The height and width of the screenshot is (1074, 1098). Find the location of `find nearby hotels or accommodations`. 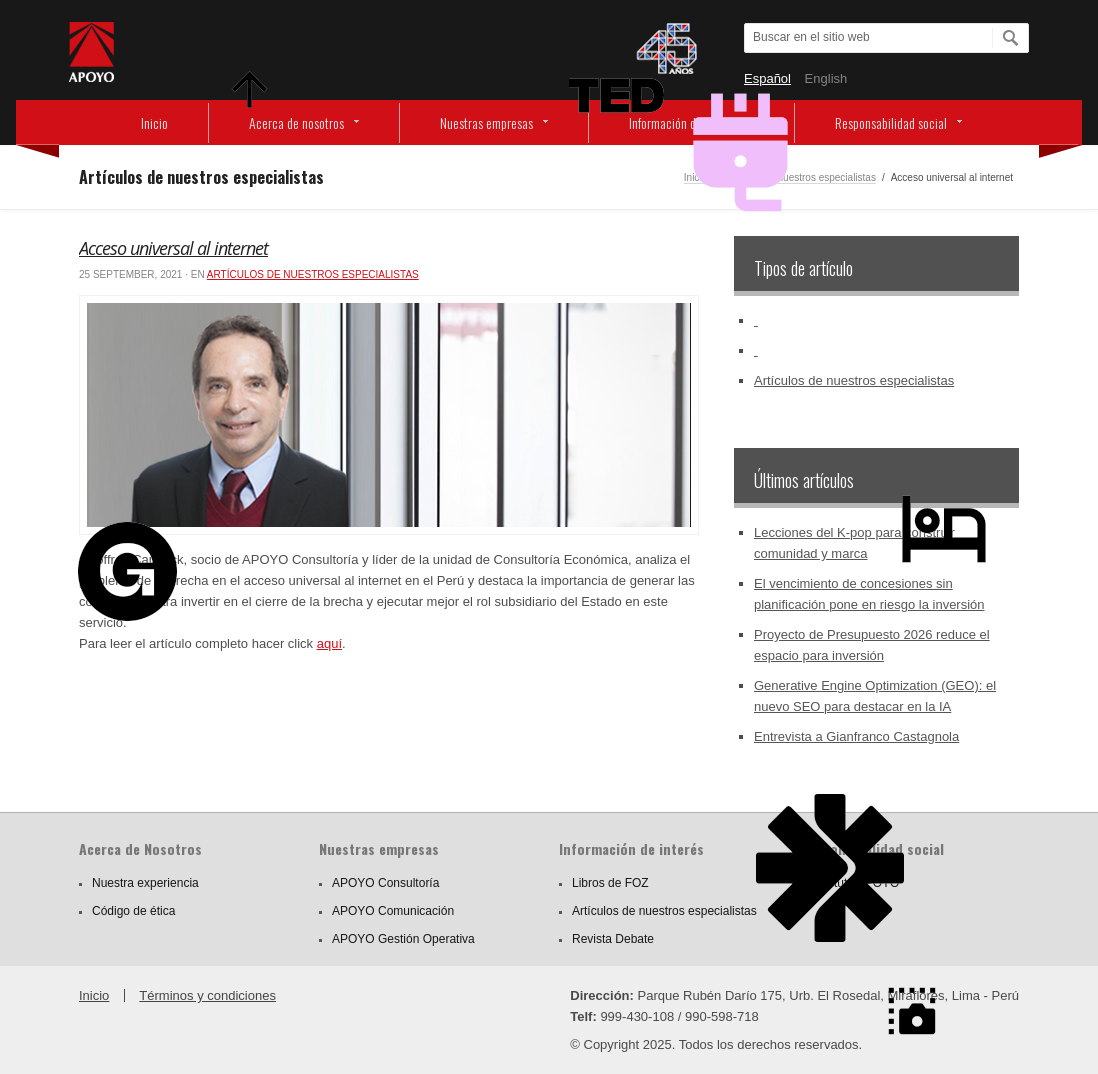

find nearby hotels or accommodations is located at coordinates (944, 529).